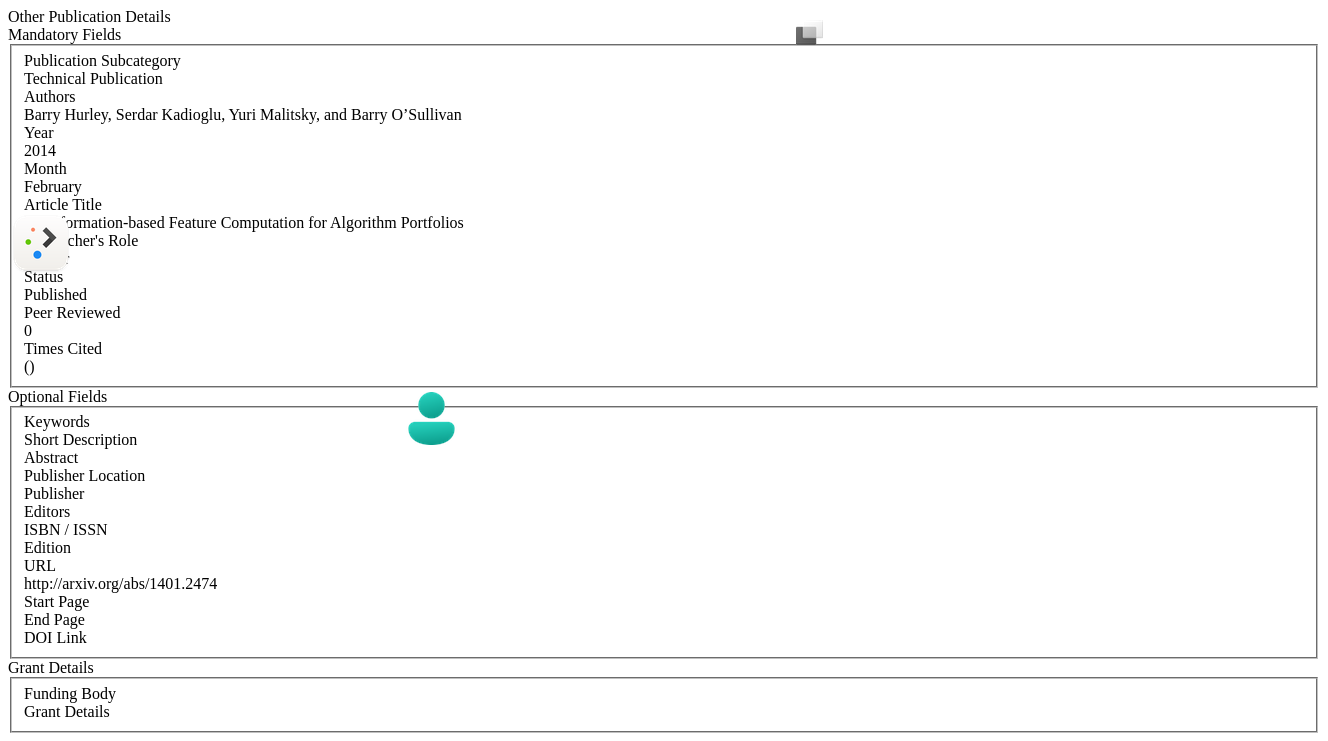 This screenshot has width=1328, height=741. Describe the element at coordinates (431, 418) in the screenshot. I see `view user profile` at that location.